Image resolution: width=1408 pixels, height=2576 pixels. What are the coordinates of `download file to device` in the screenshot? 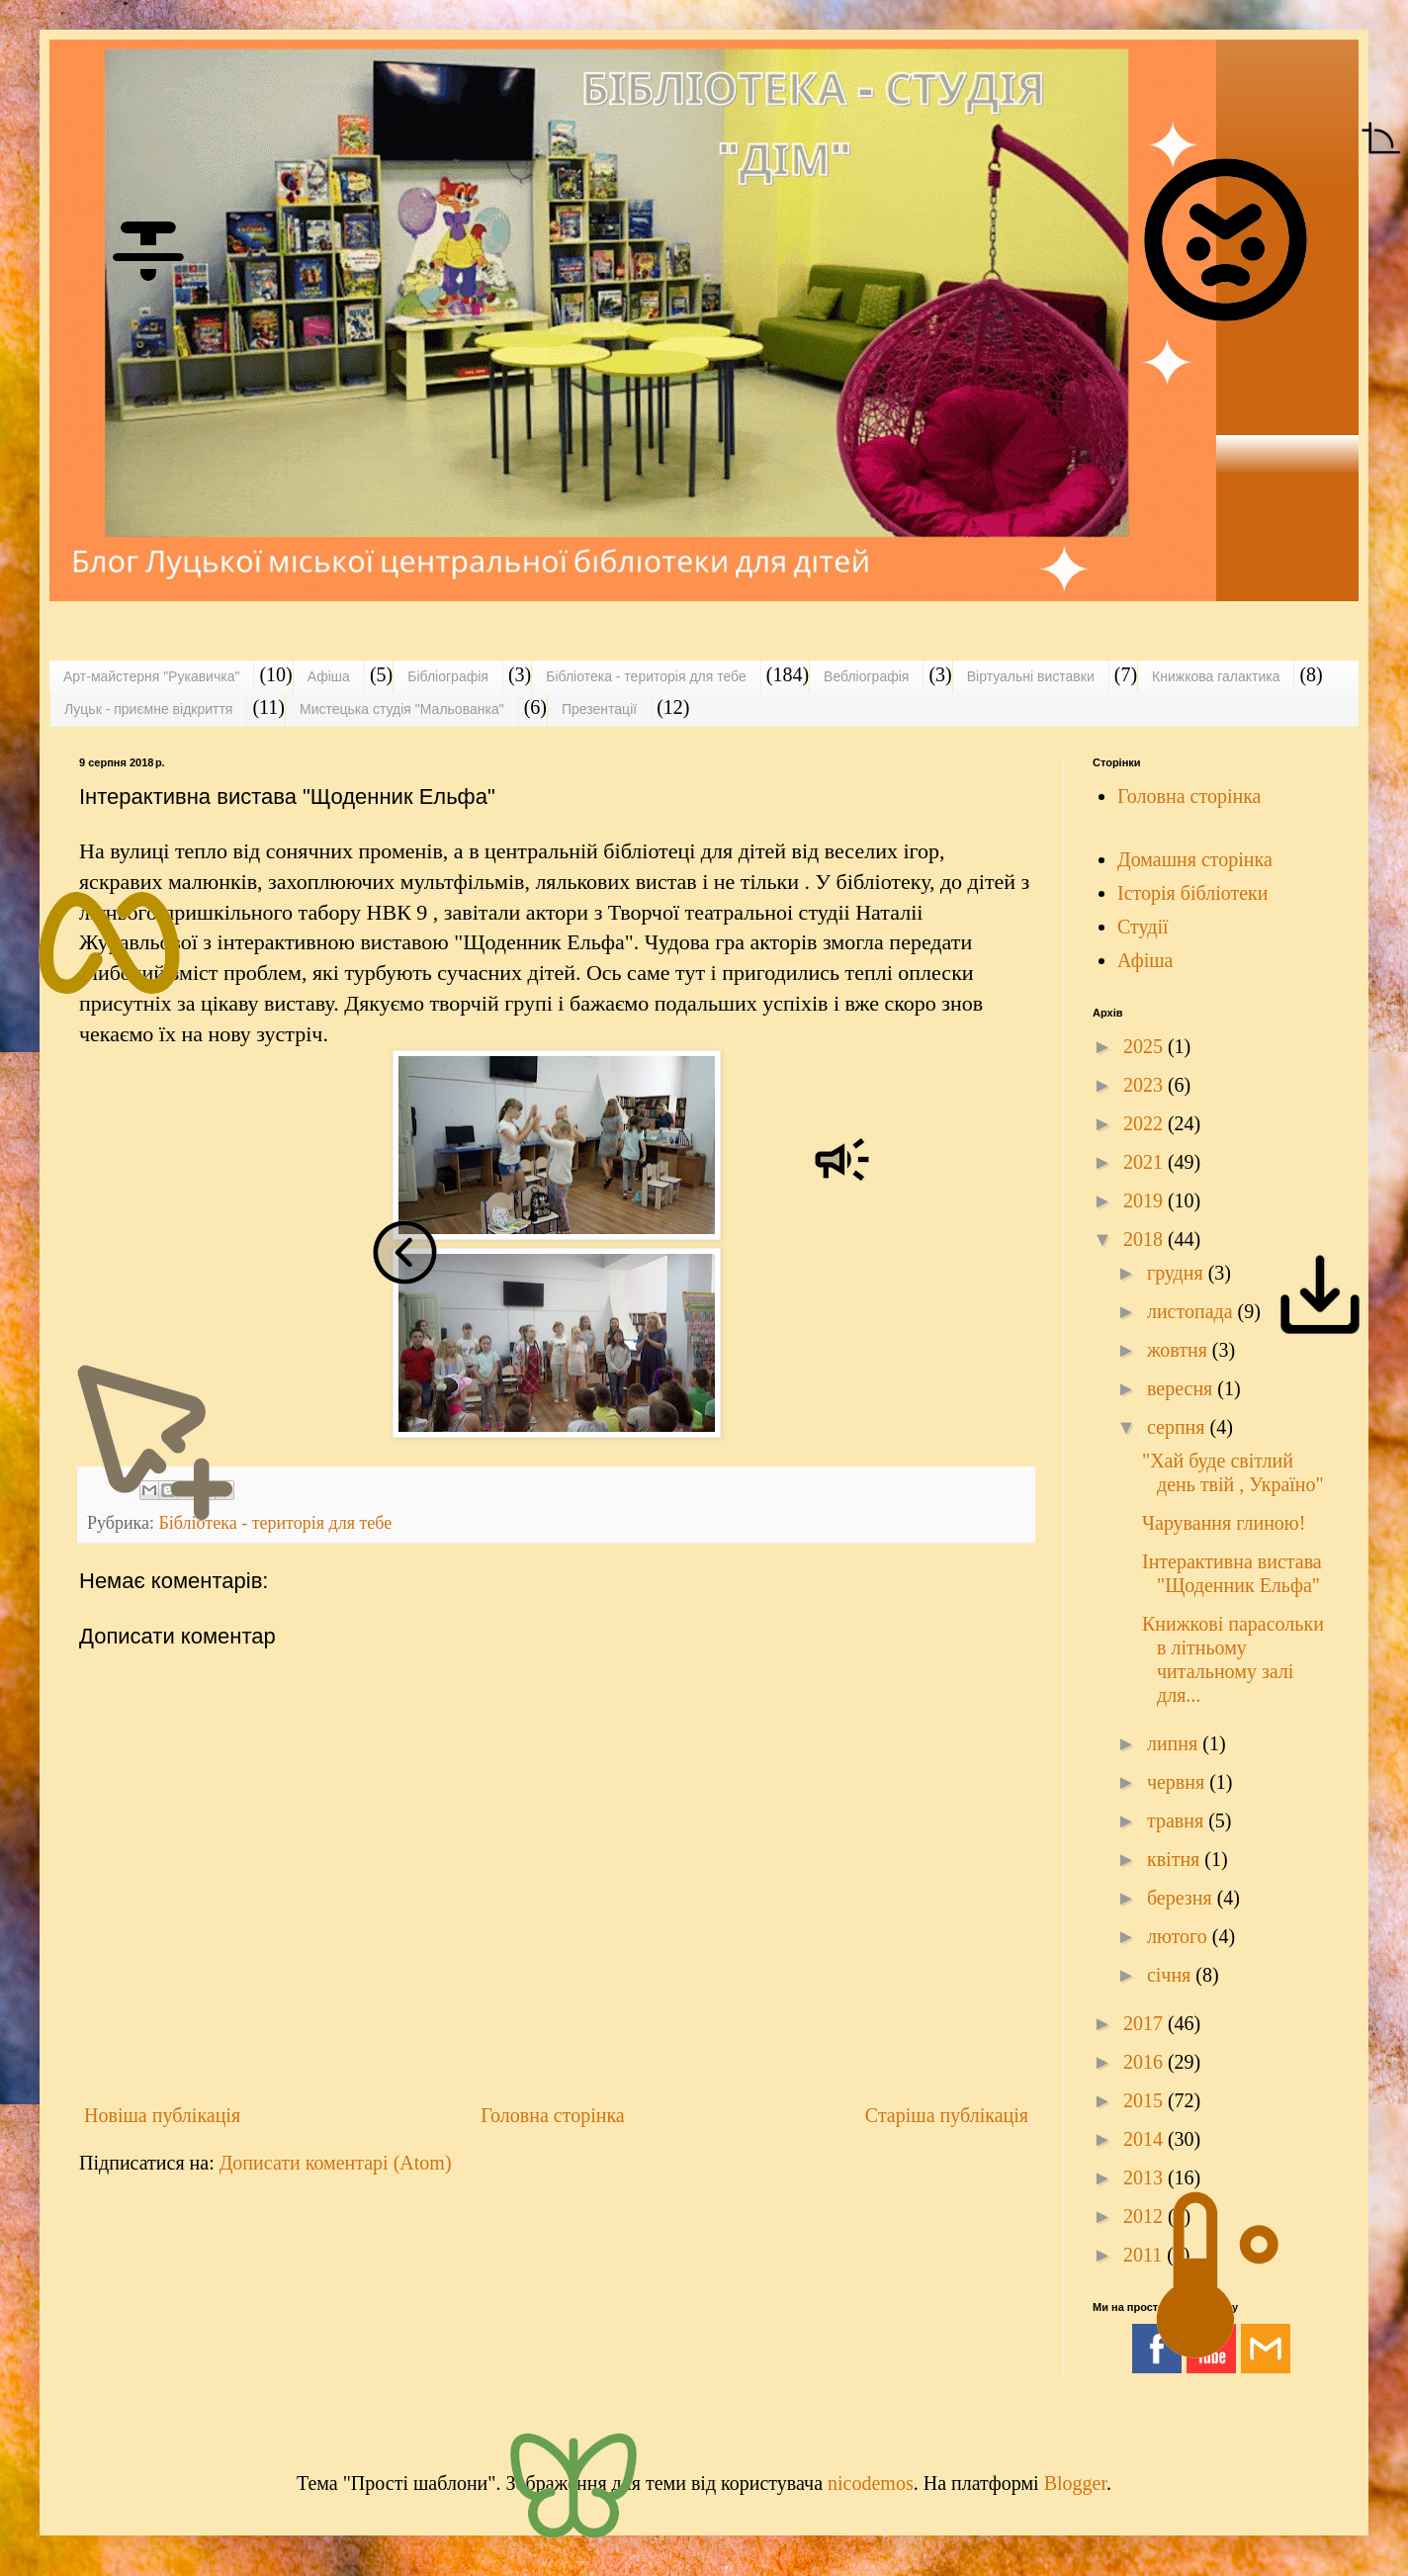 It's located at (1320, 1294).